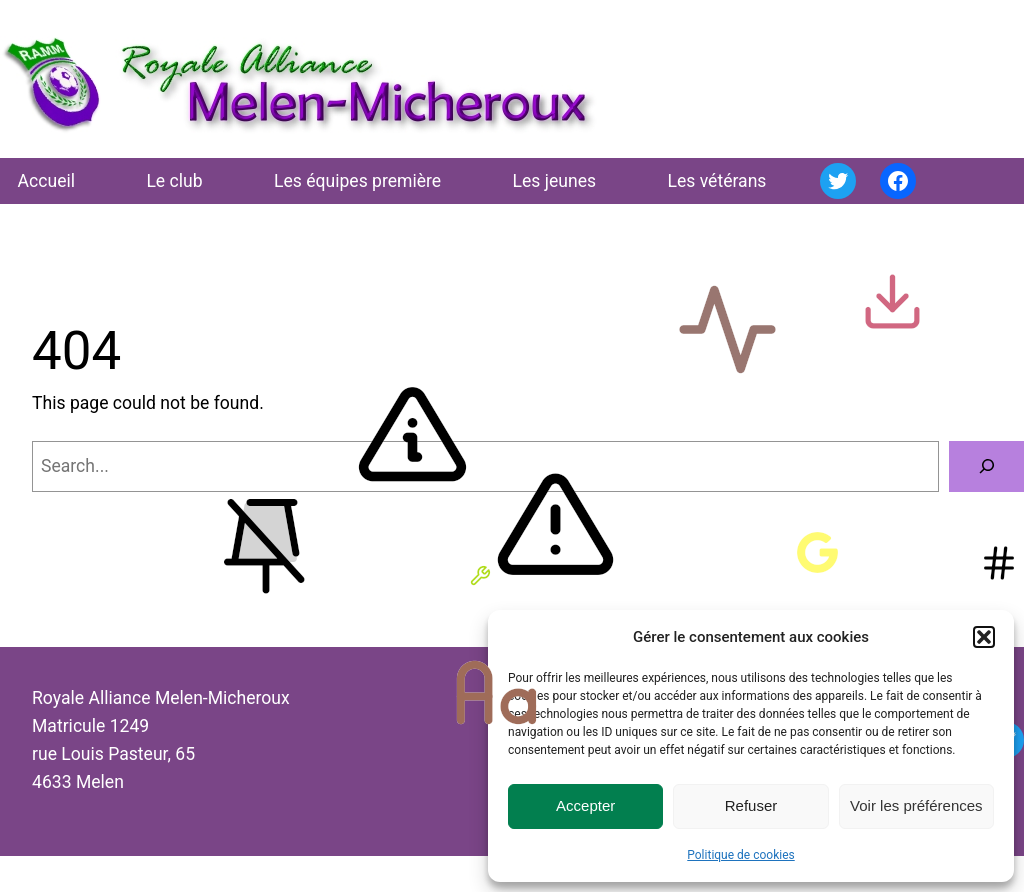 The image size is (1024, 892). I want to click on unpin this item, so click(266, 541).